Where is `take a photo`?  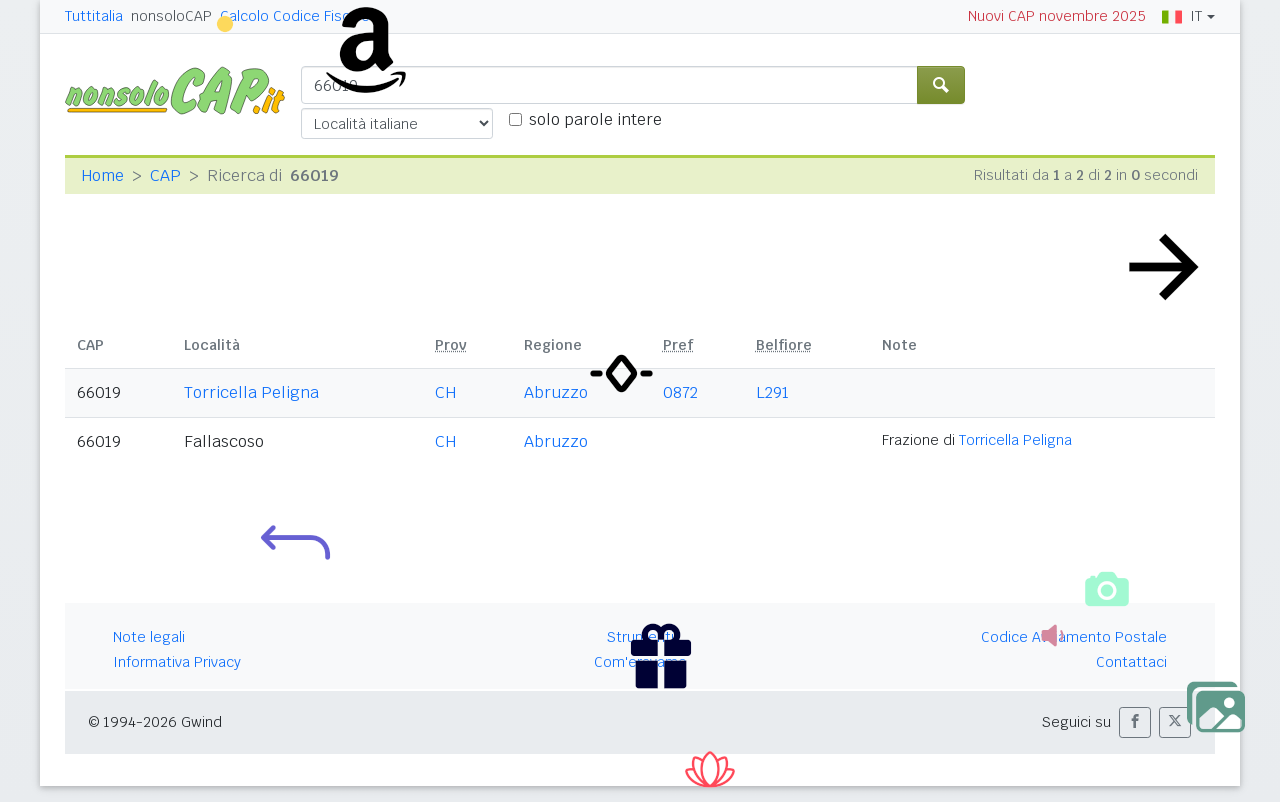 take a photo is located at coordinates (1107, 589).